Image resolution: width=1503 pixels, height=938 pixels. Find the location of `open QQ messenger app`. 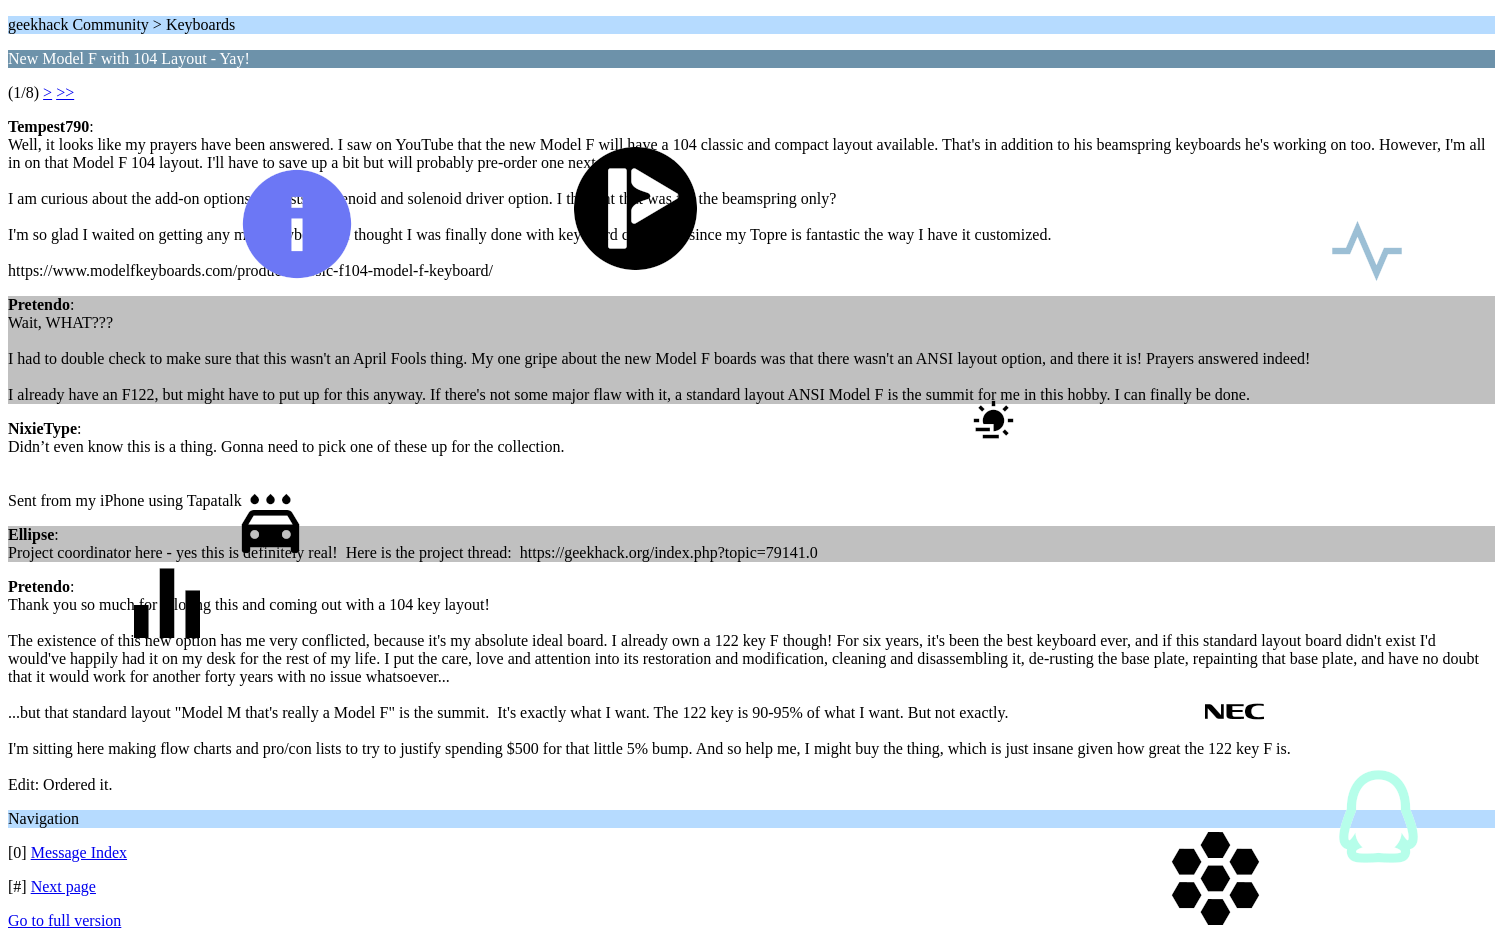

open QQ messenger app is located at coordinates (1378, 816).